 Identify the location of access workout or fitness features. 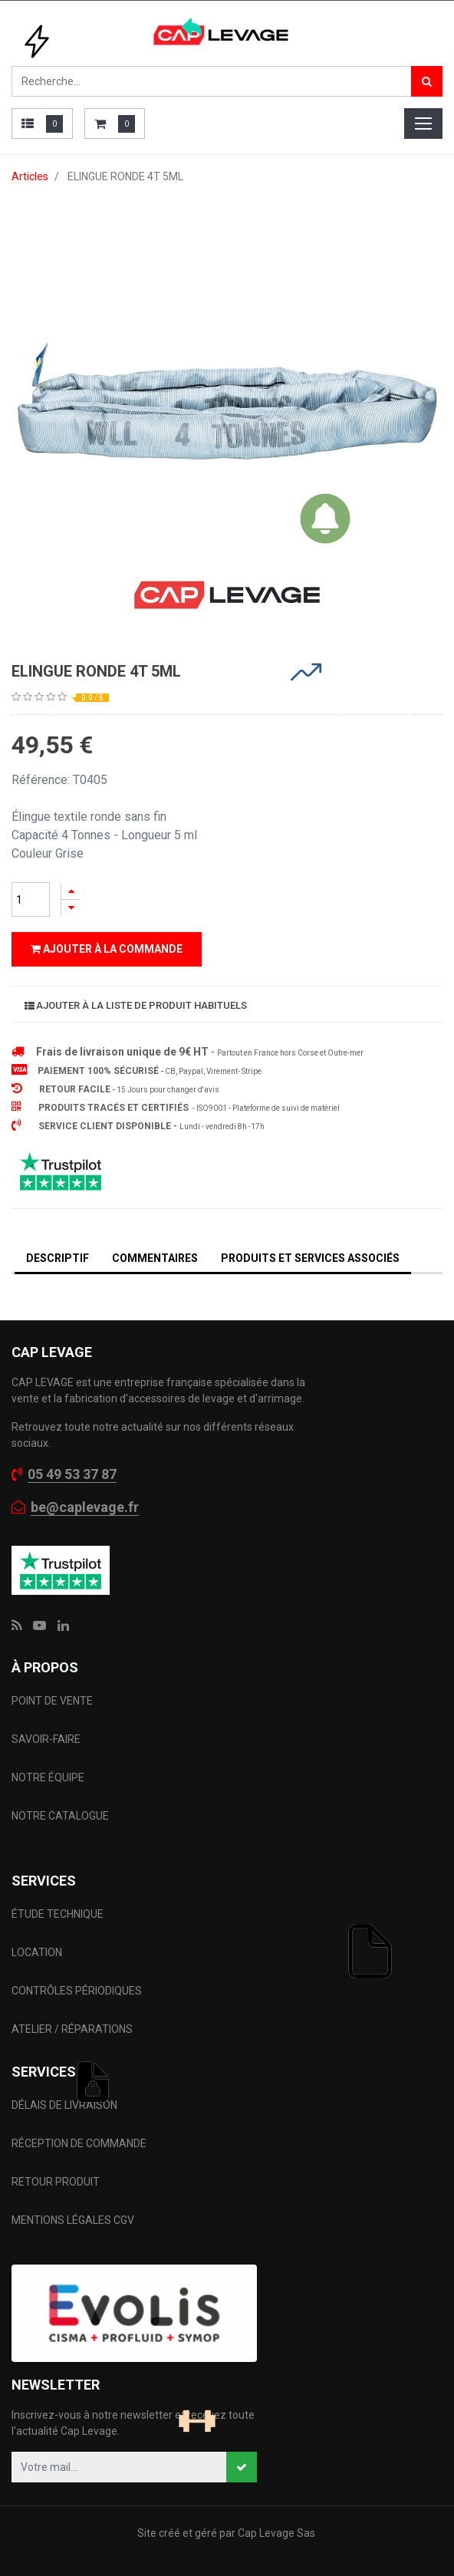
(197, 2421).